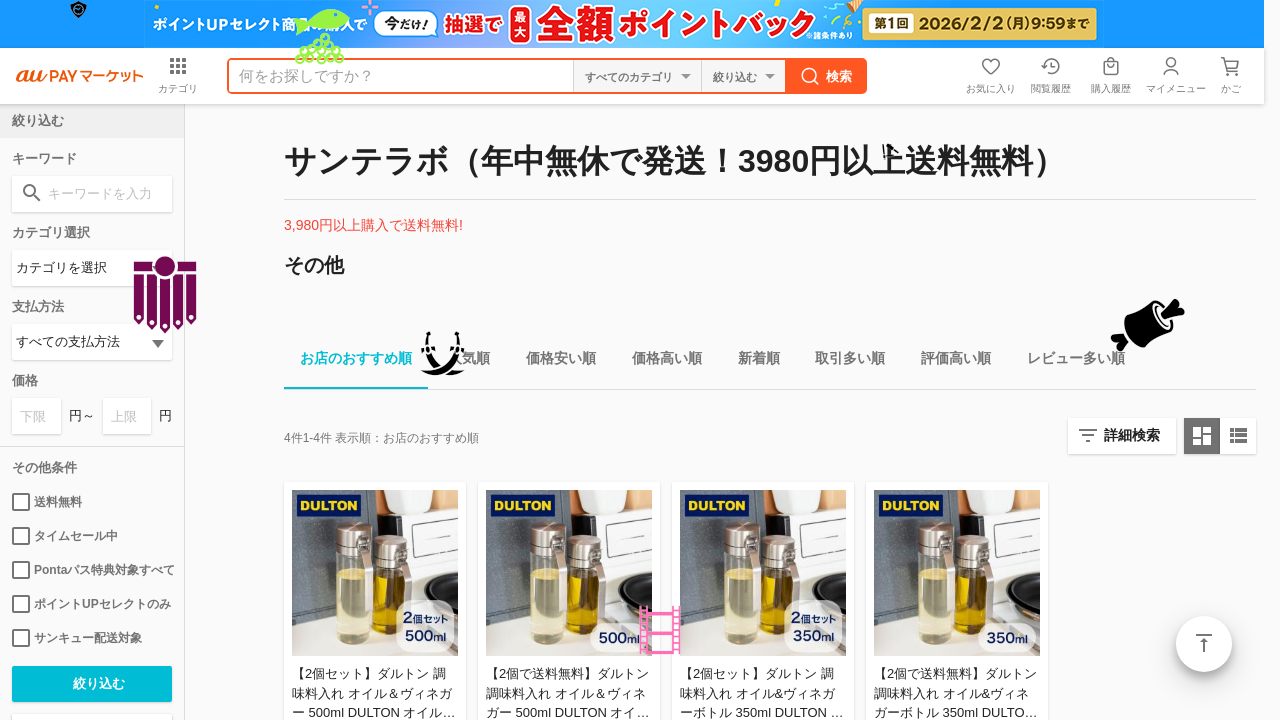  Describe the element at coordinates (660, 630) in the screenshot. I see `access video or movie content` at that location.